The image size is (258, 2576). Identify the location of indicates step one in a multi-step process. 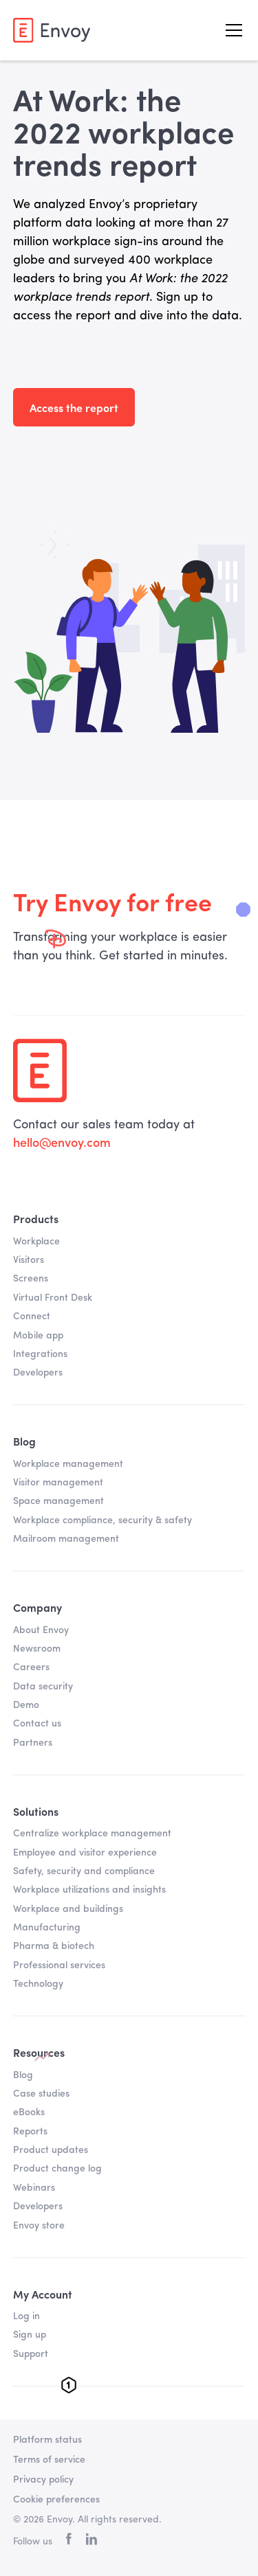
(69, 2385).